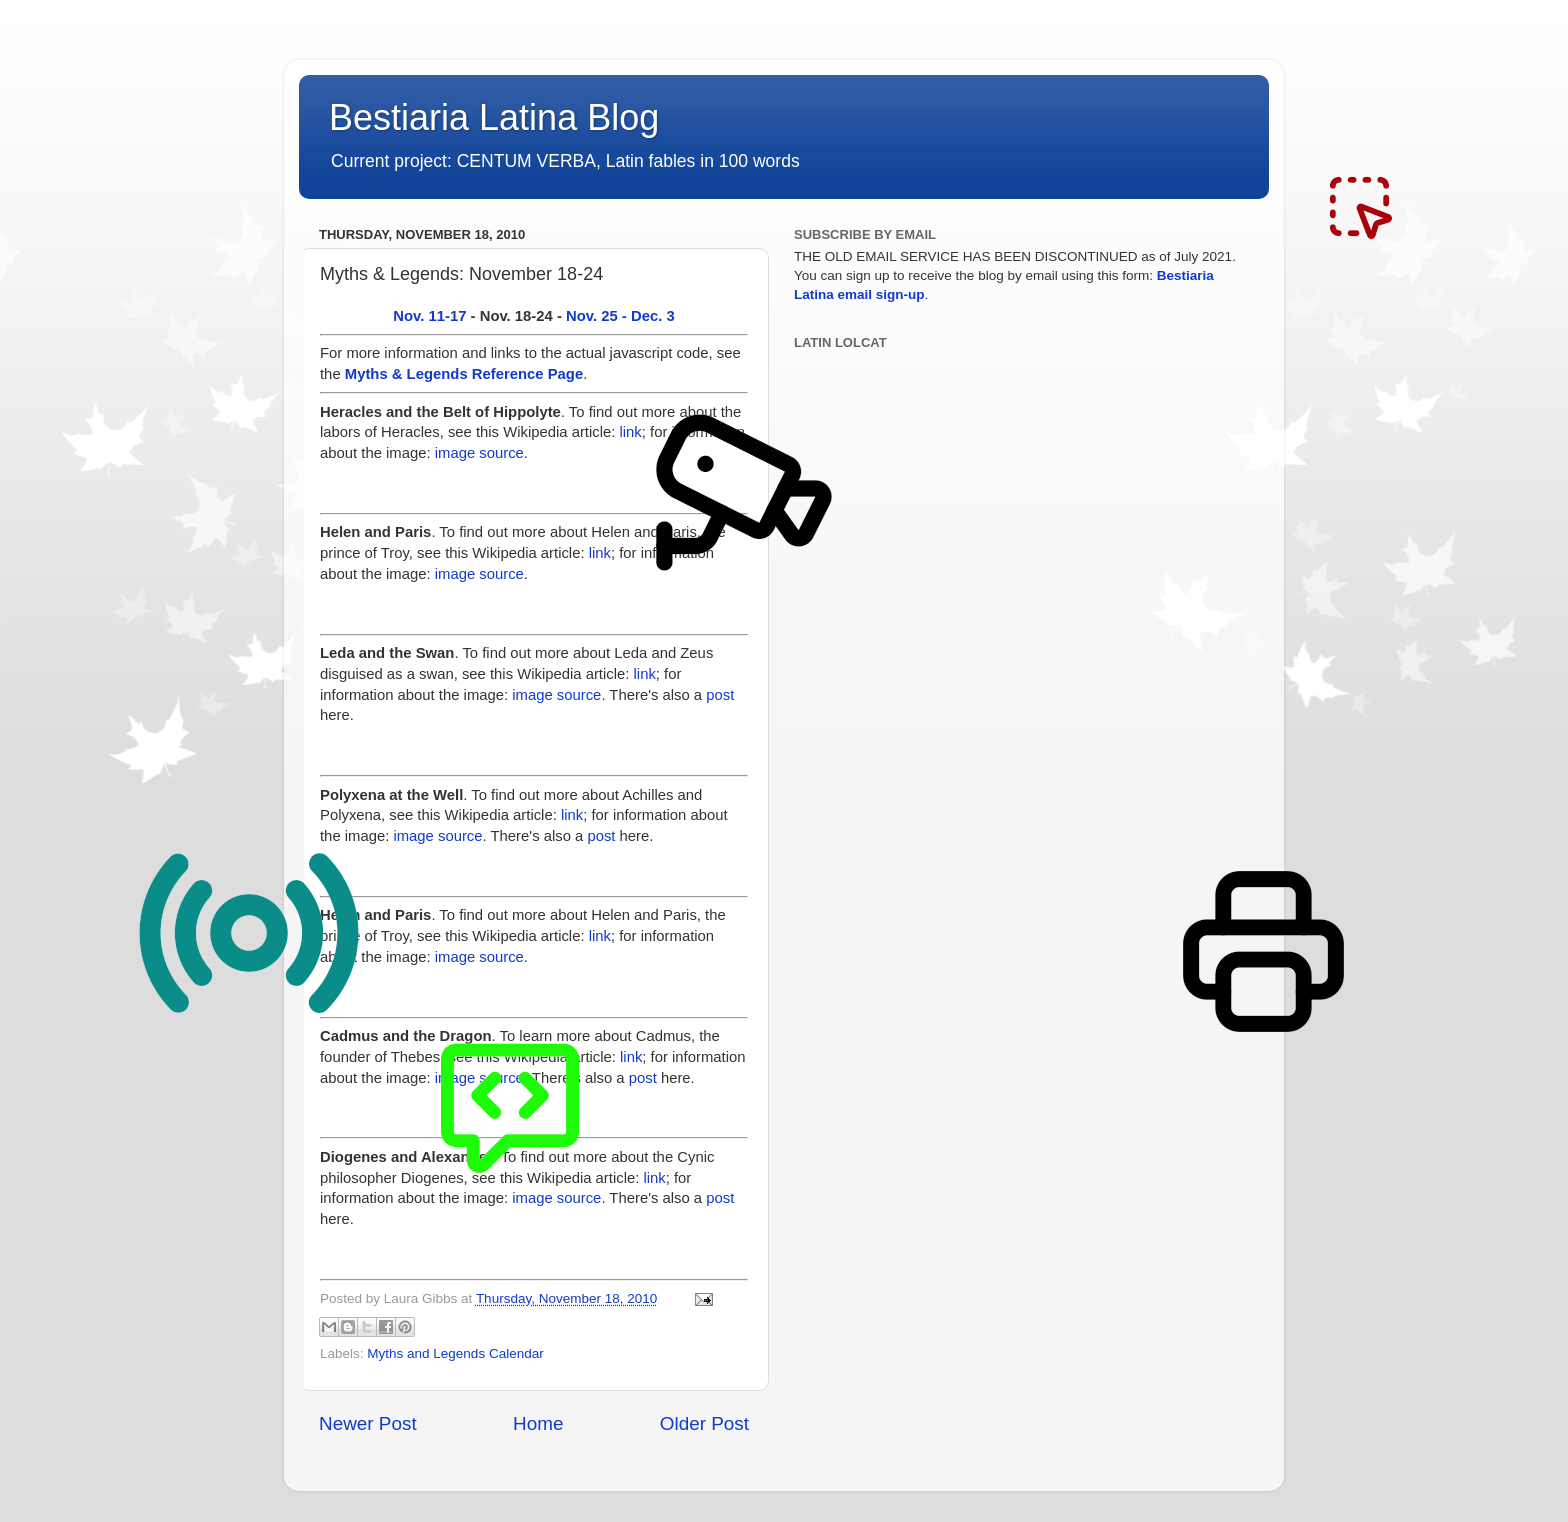 The height and width of the screenshot is (1522, 1568). What do you see at coordinates (510, 1104) in the screenshot?
I see `open code review comments` at bounding box center [510, 1104].